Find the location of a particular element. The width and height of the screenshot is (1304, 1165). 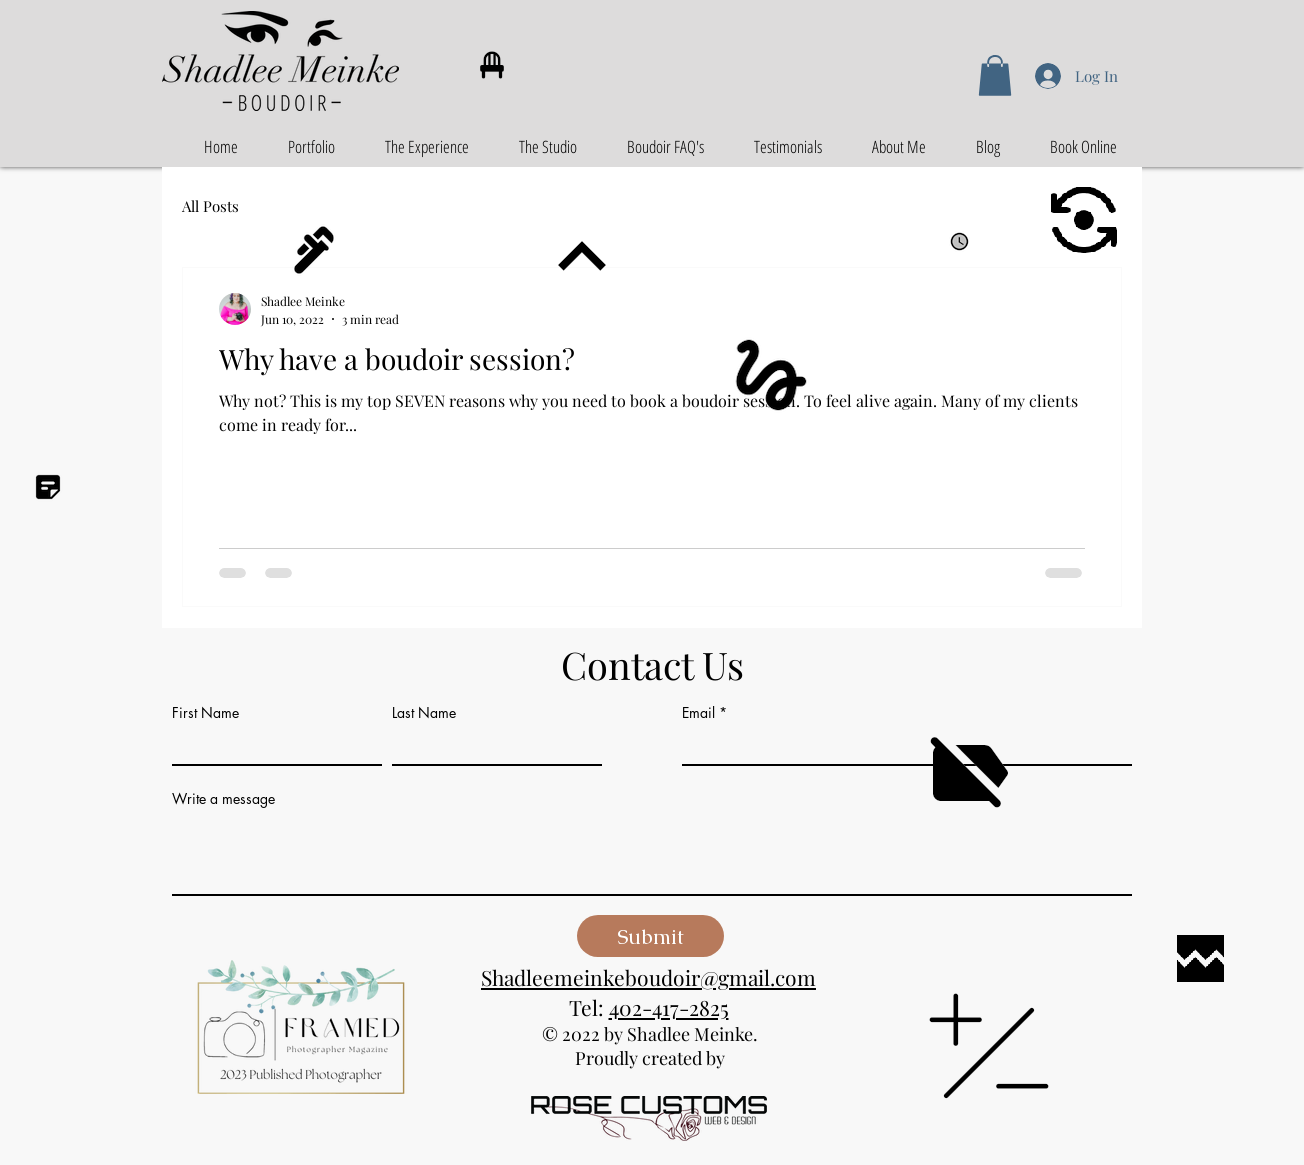

access plumbing services is located at coordinates (314, 250).